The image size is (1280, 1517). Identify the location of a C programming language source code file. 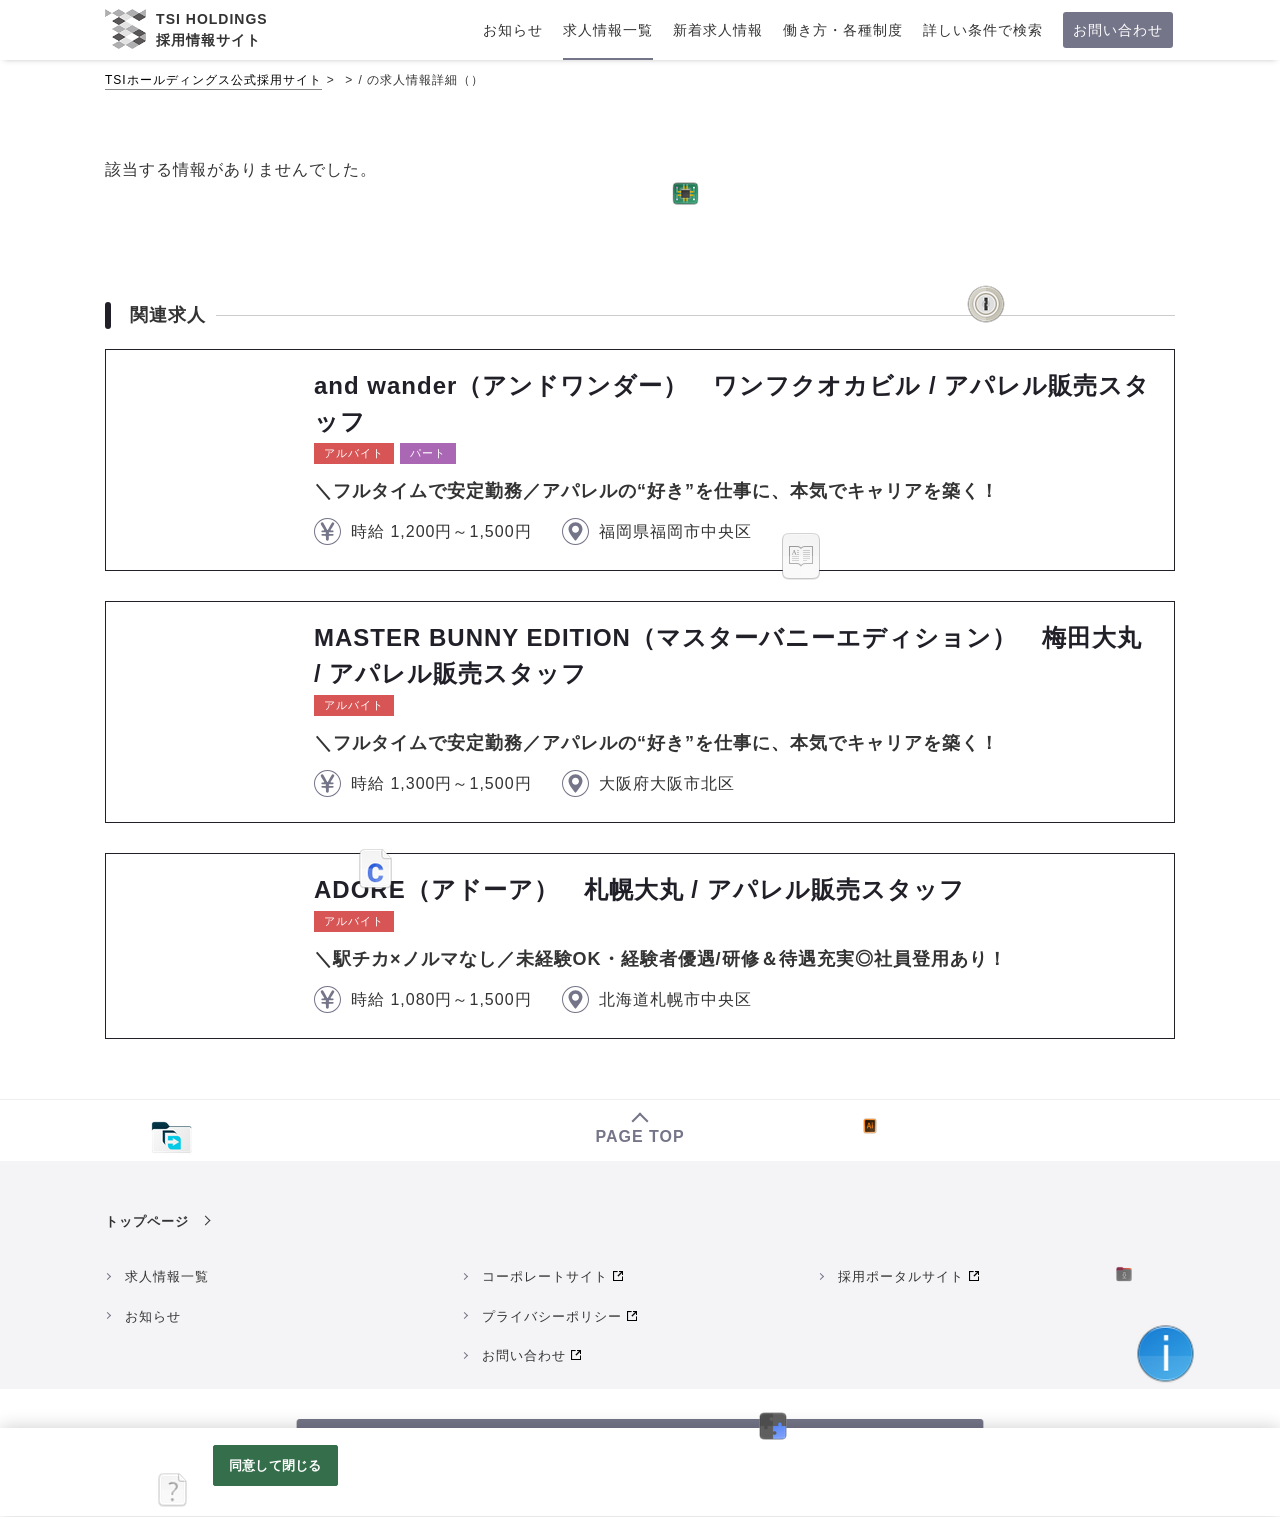
(375, 868).